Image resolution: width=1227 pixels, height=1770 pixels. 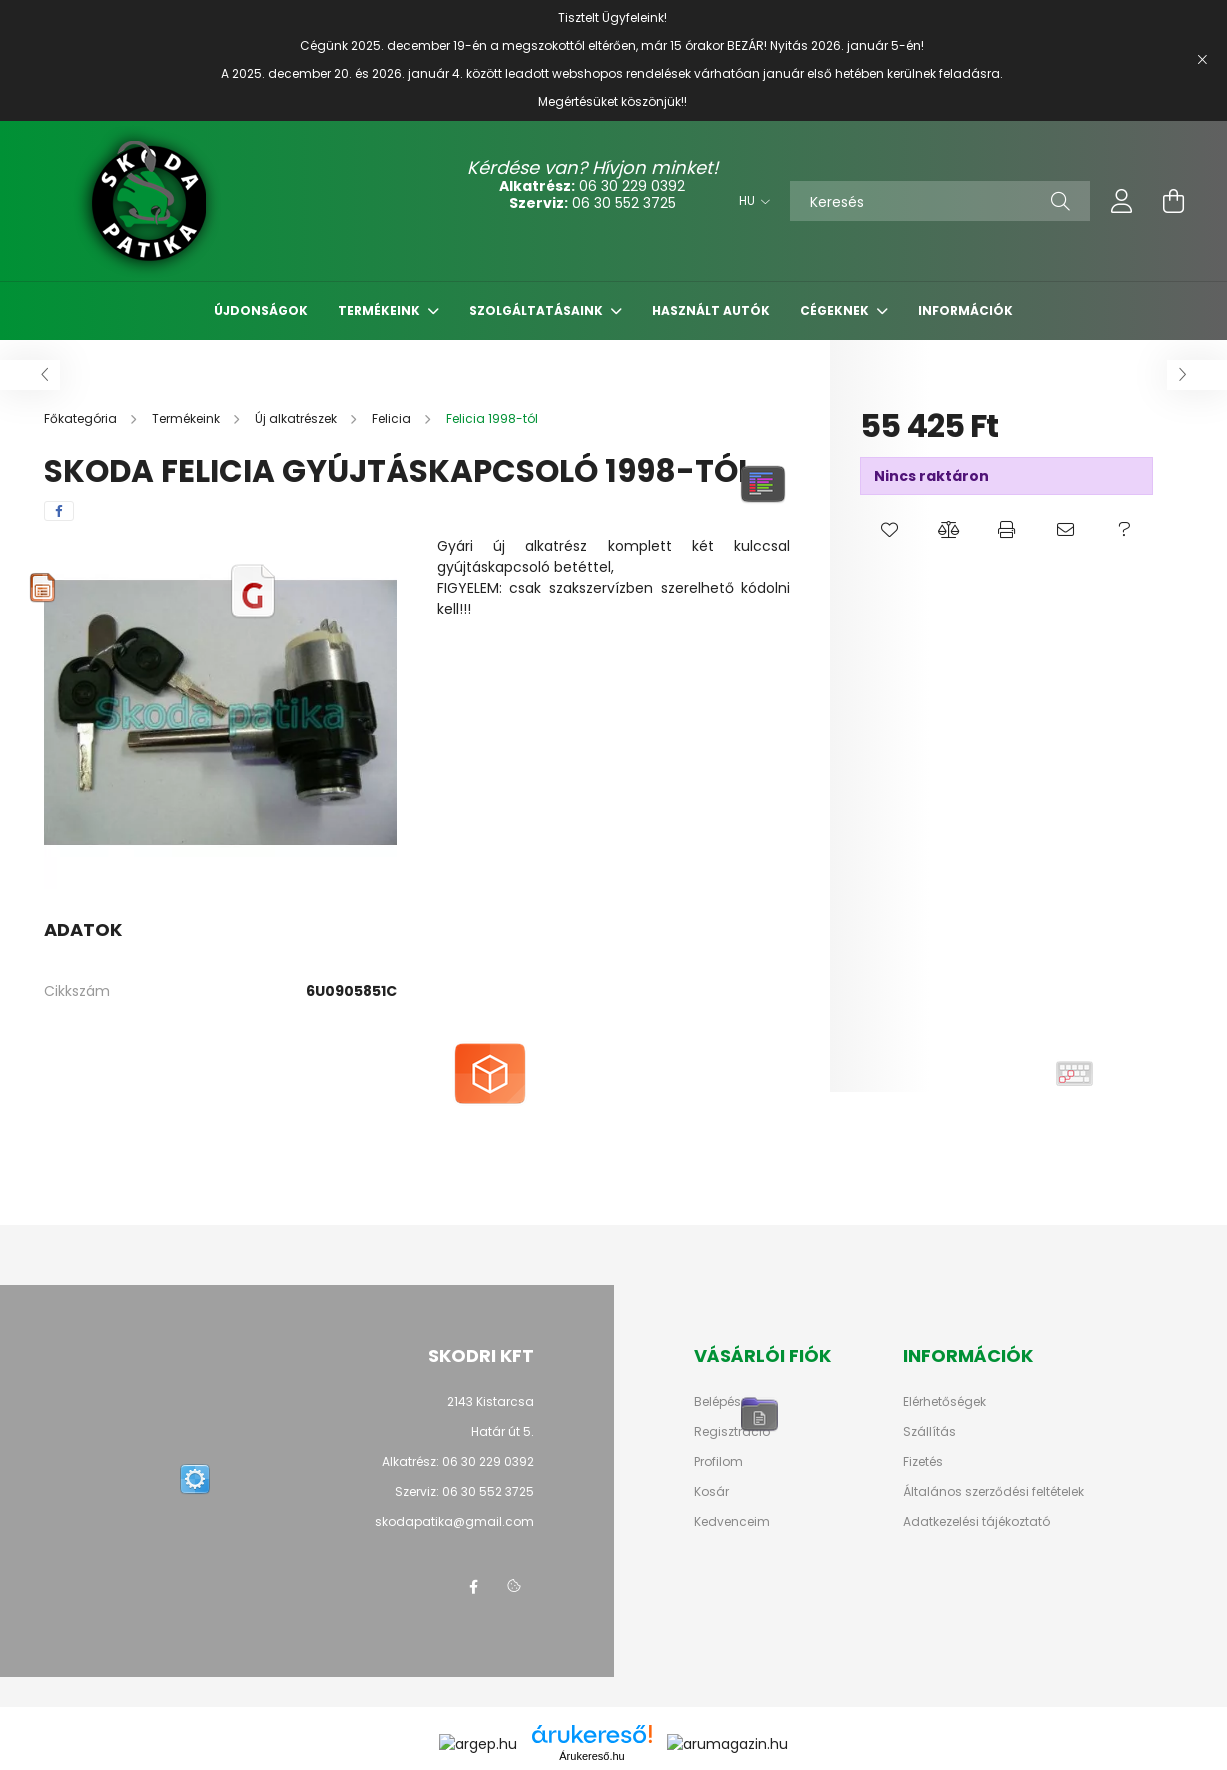 What do you see at coordinates (490, 1071) in the screenshot?
I see `open a 3D model file in STL format` at bounding box center [490, 1071].